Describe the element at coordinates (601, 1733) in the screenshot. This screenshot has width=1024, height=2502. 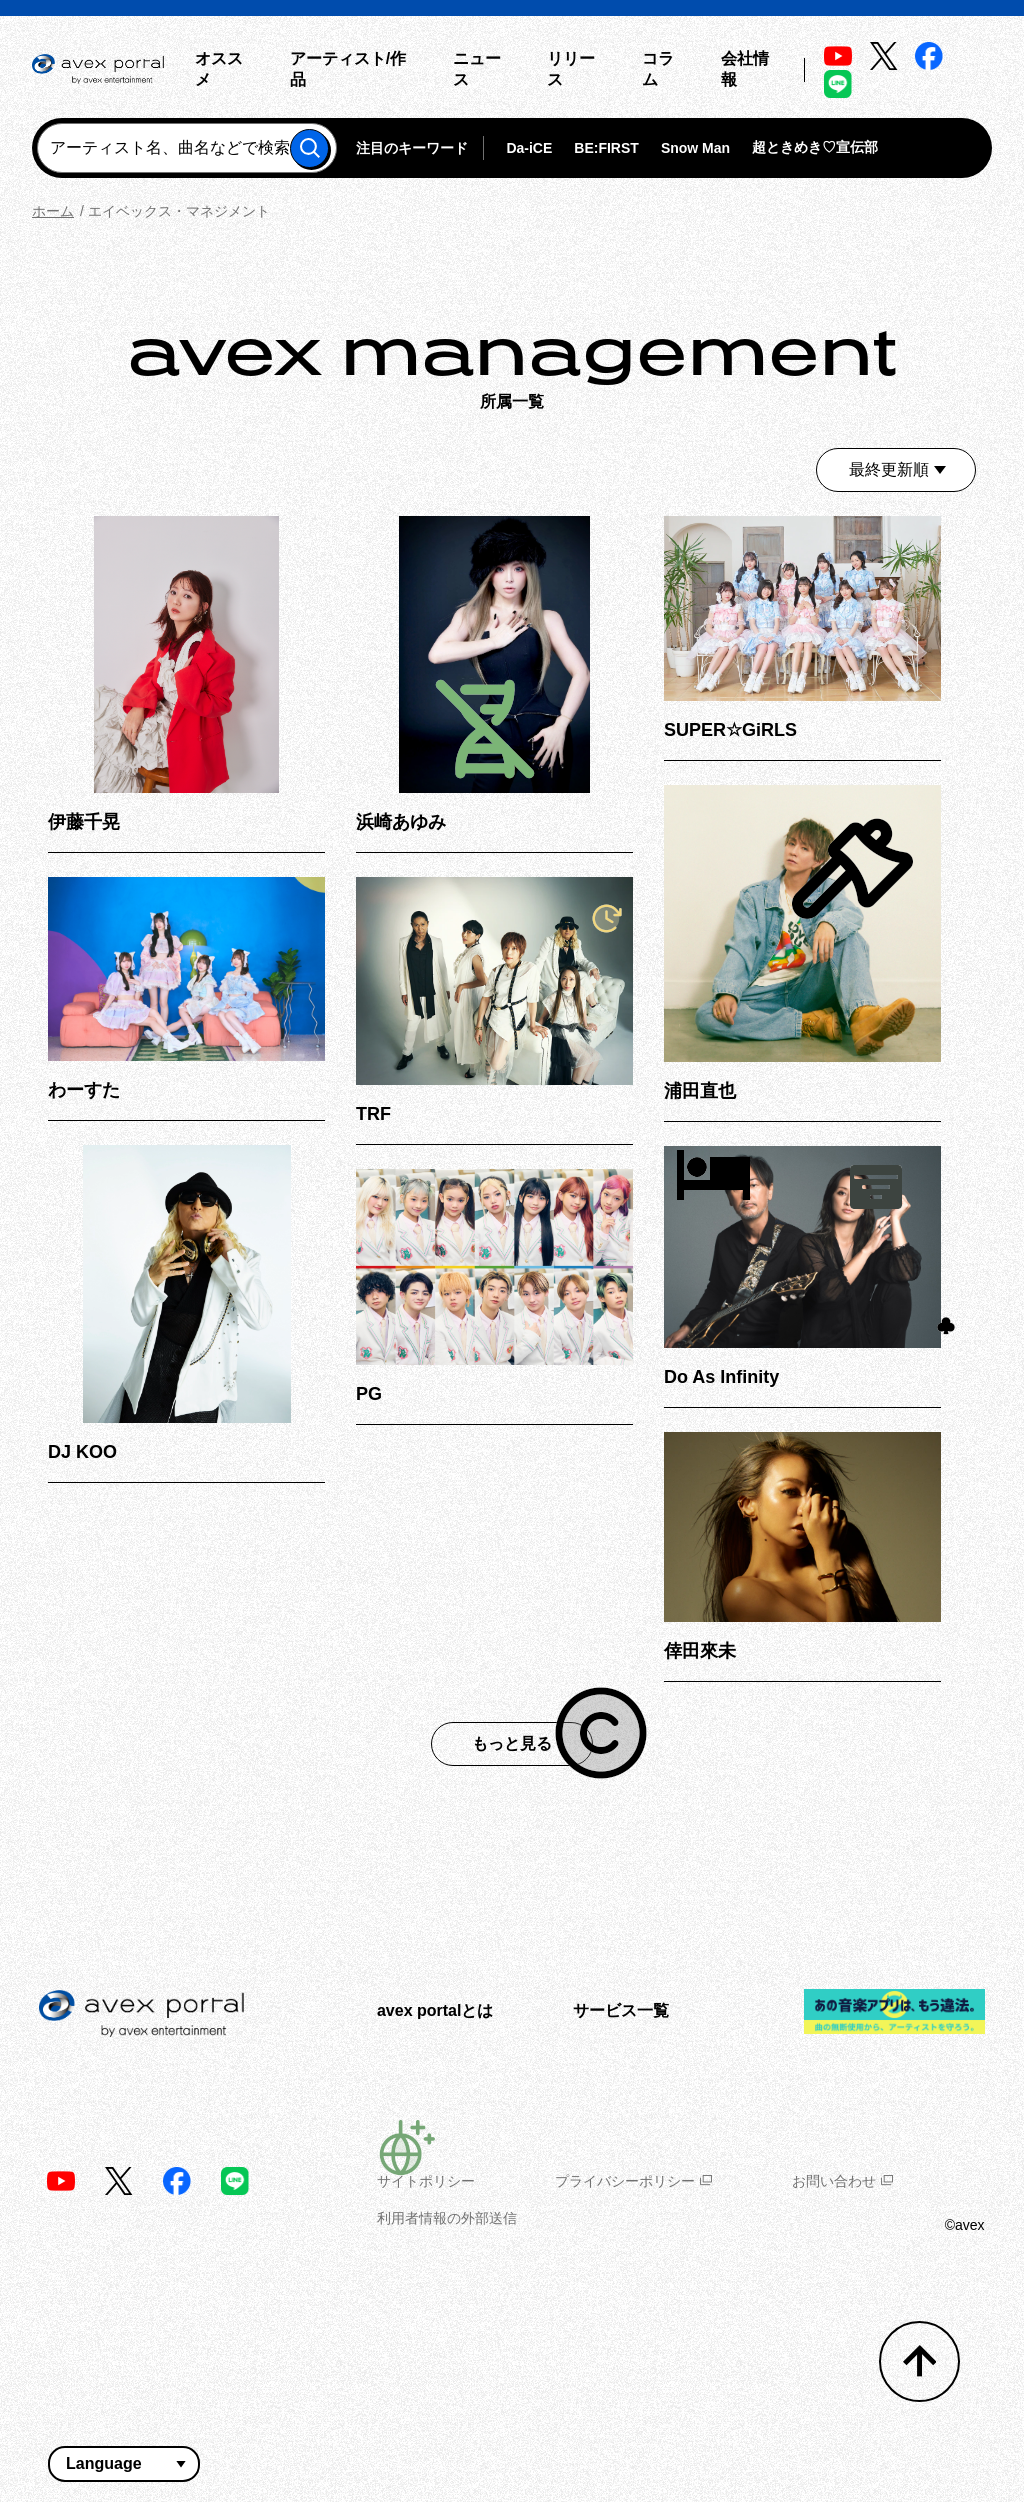
I see `indicates copyrighted content` at that location.